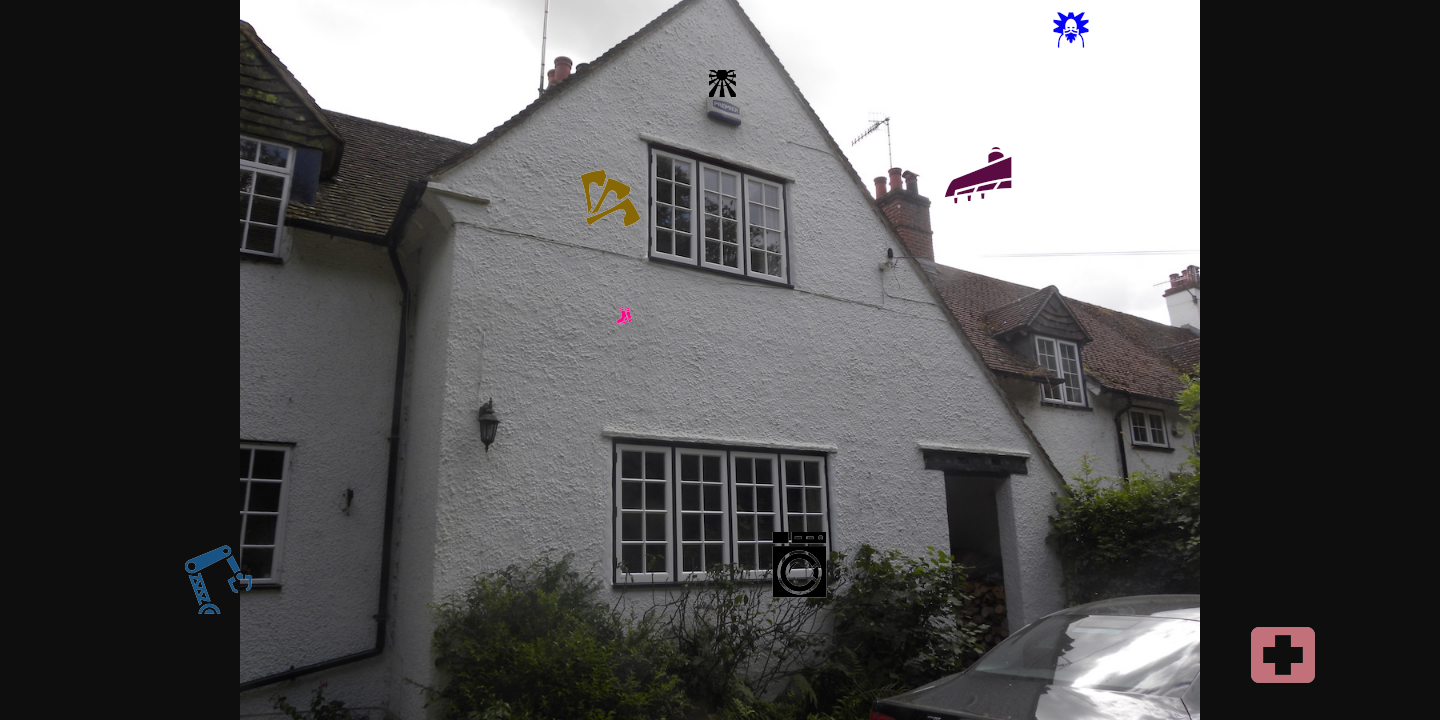  What do you see at coordinates (722, 83) in the screenshot?
I see `indicates sunny or clear weather conditions` at bounding box center [722, 83].